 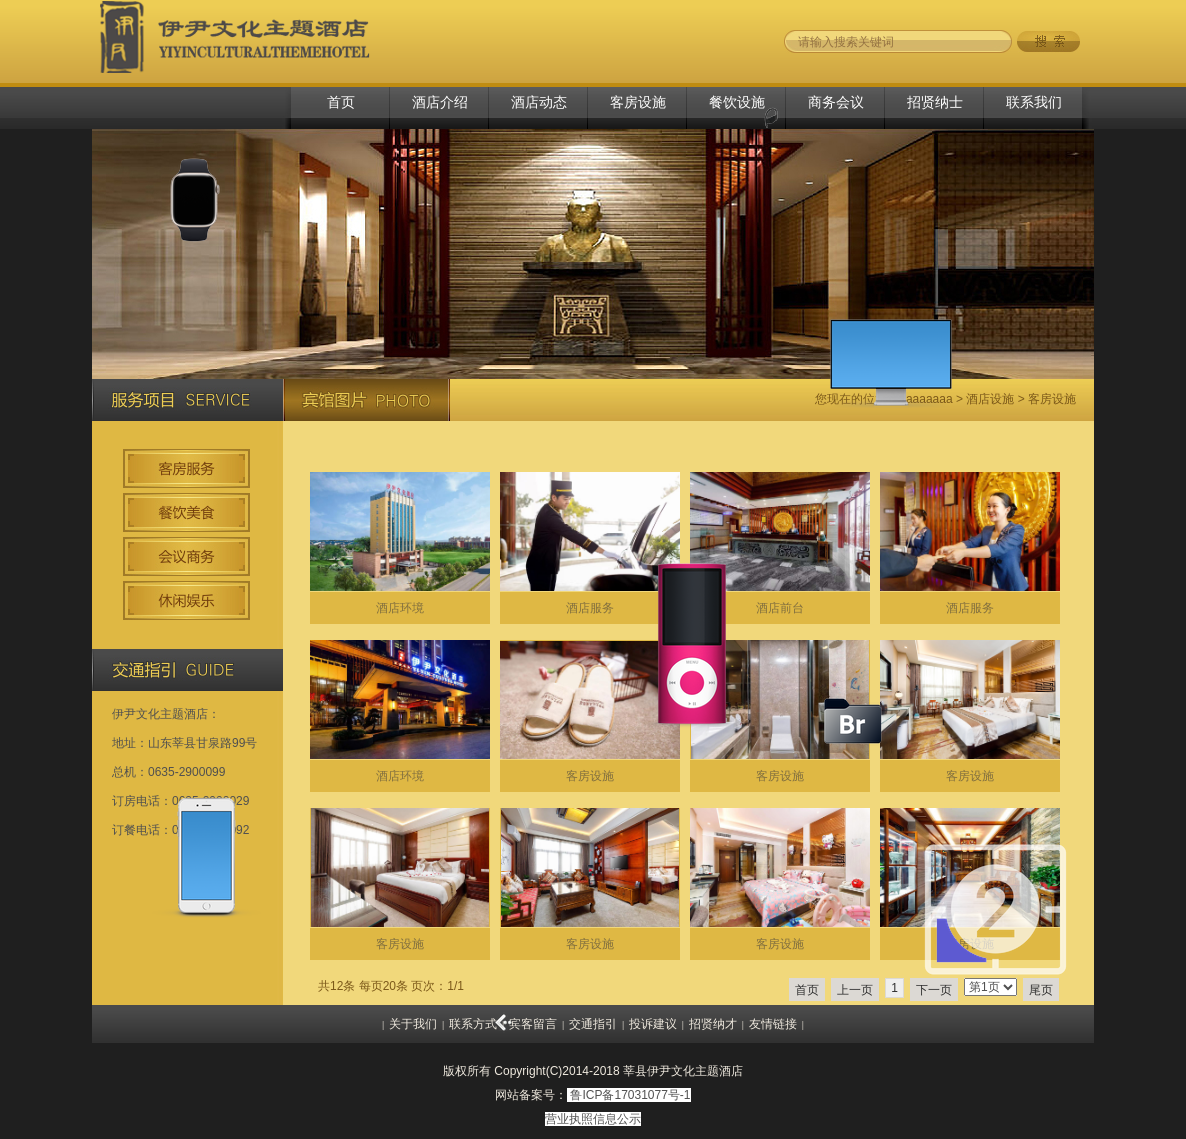 What do you see at coordinates (503, 1022) in the screenshot?
I see `go back to the previous screen` at bounding box center [503, 1022].